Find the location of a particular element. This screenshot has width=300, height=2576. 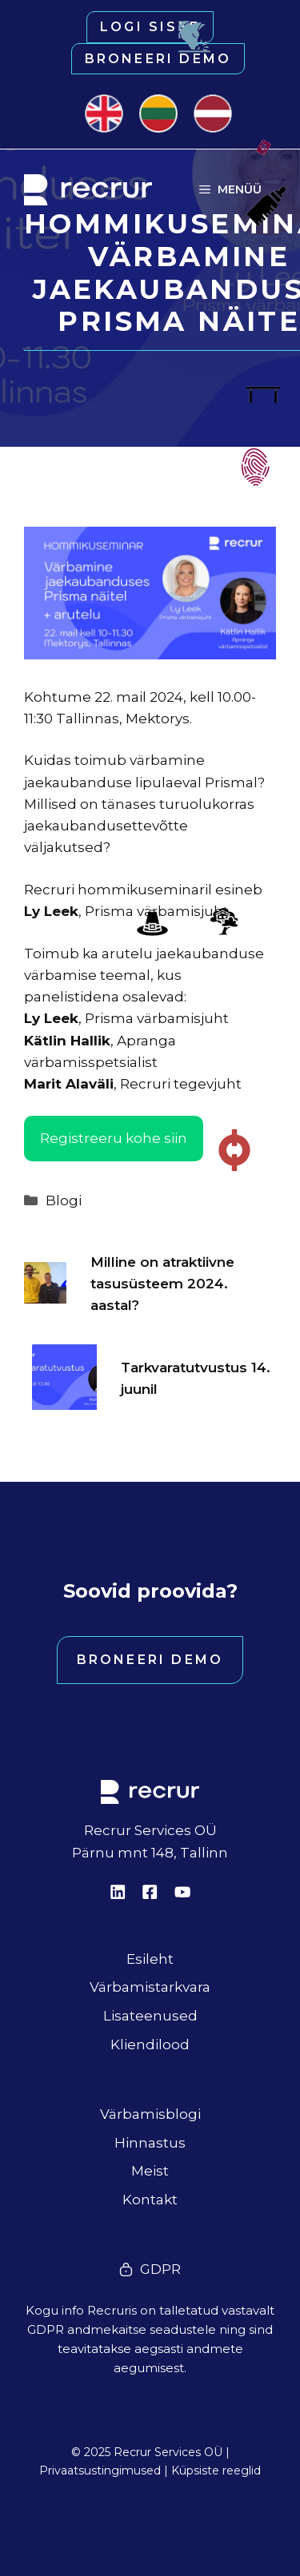

view or edit table data is located at coordinates (263, 386).